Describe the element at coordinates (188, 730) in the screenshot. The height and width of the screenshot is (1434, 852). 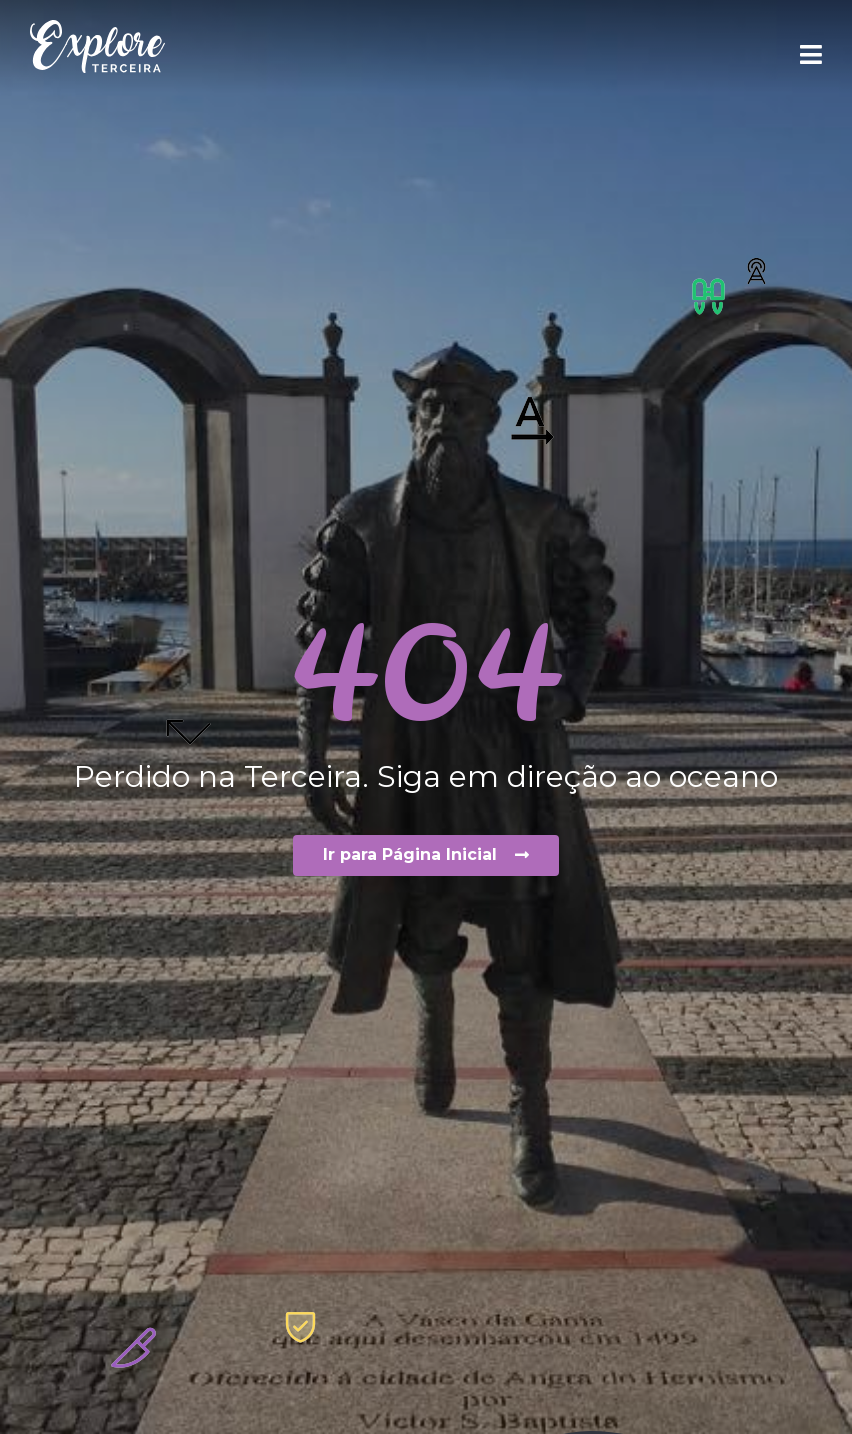
I see `go back or return to previous screen` at that location.